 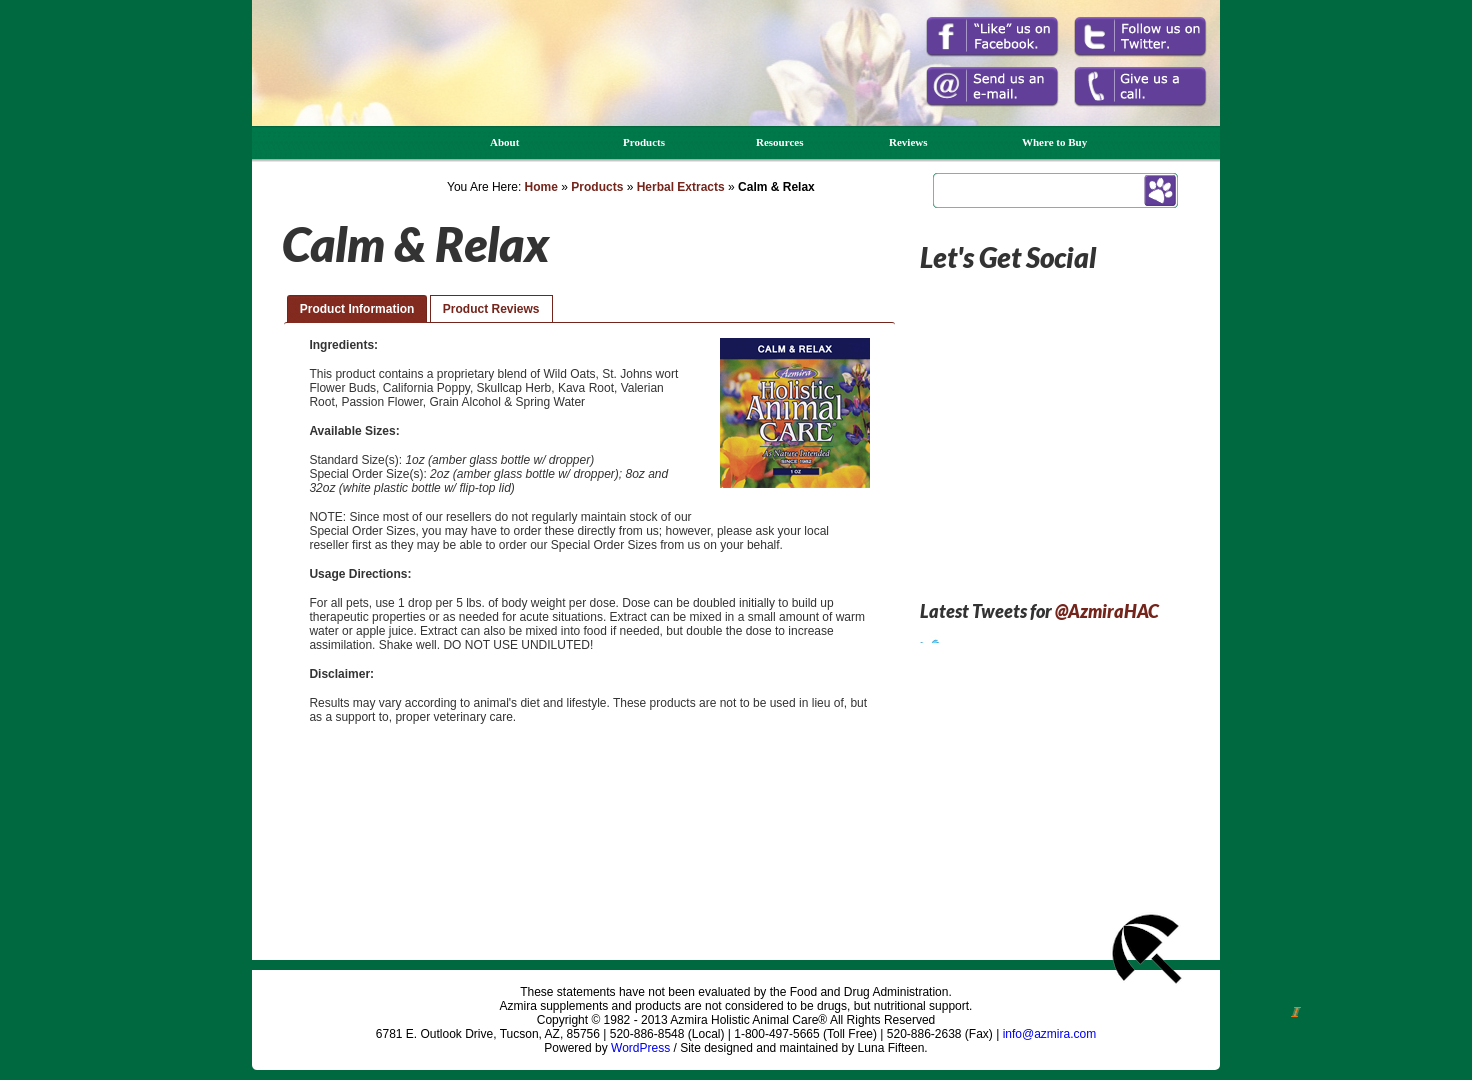 What do you see at coordinates (1296, 1012) in the screenshot?
I see `apply italic formatting to selected text` at bounding box center [1296, 1012].